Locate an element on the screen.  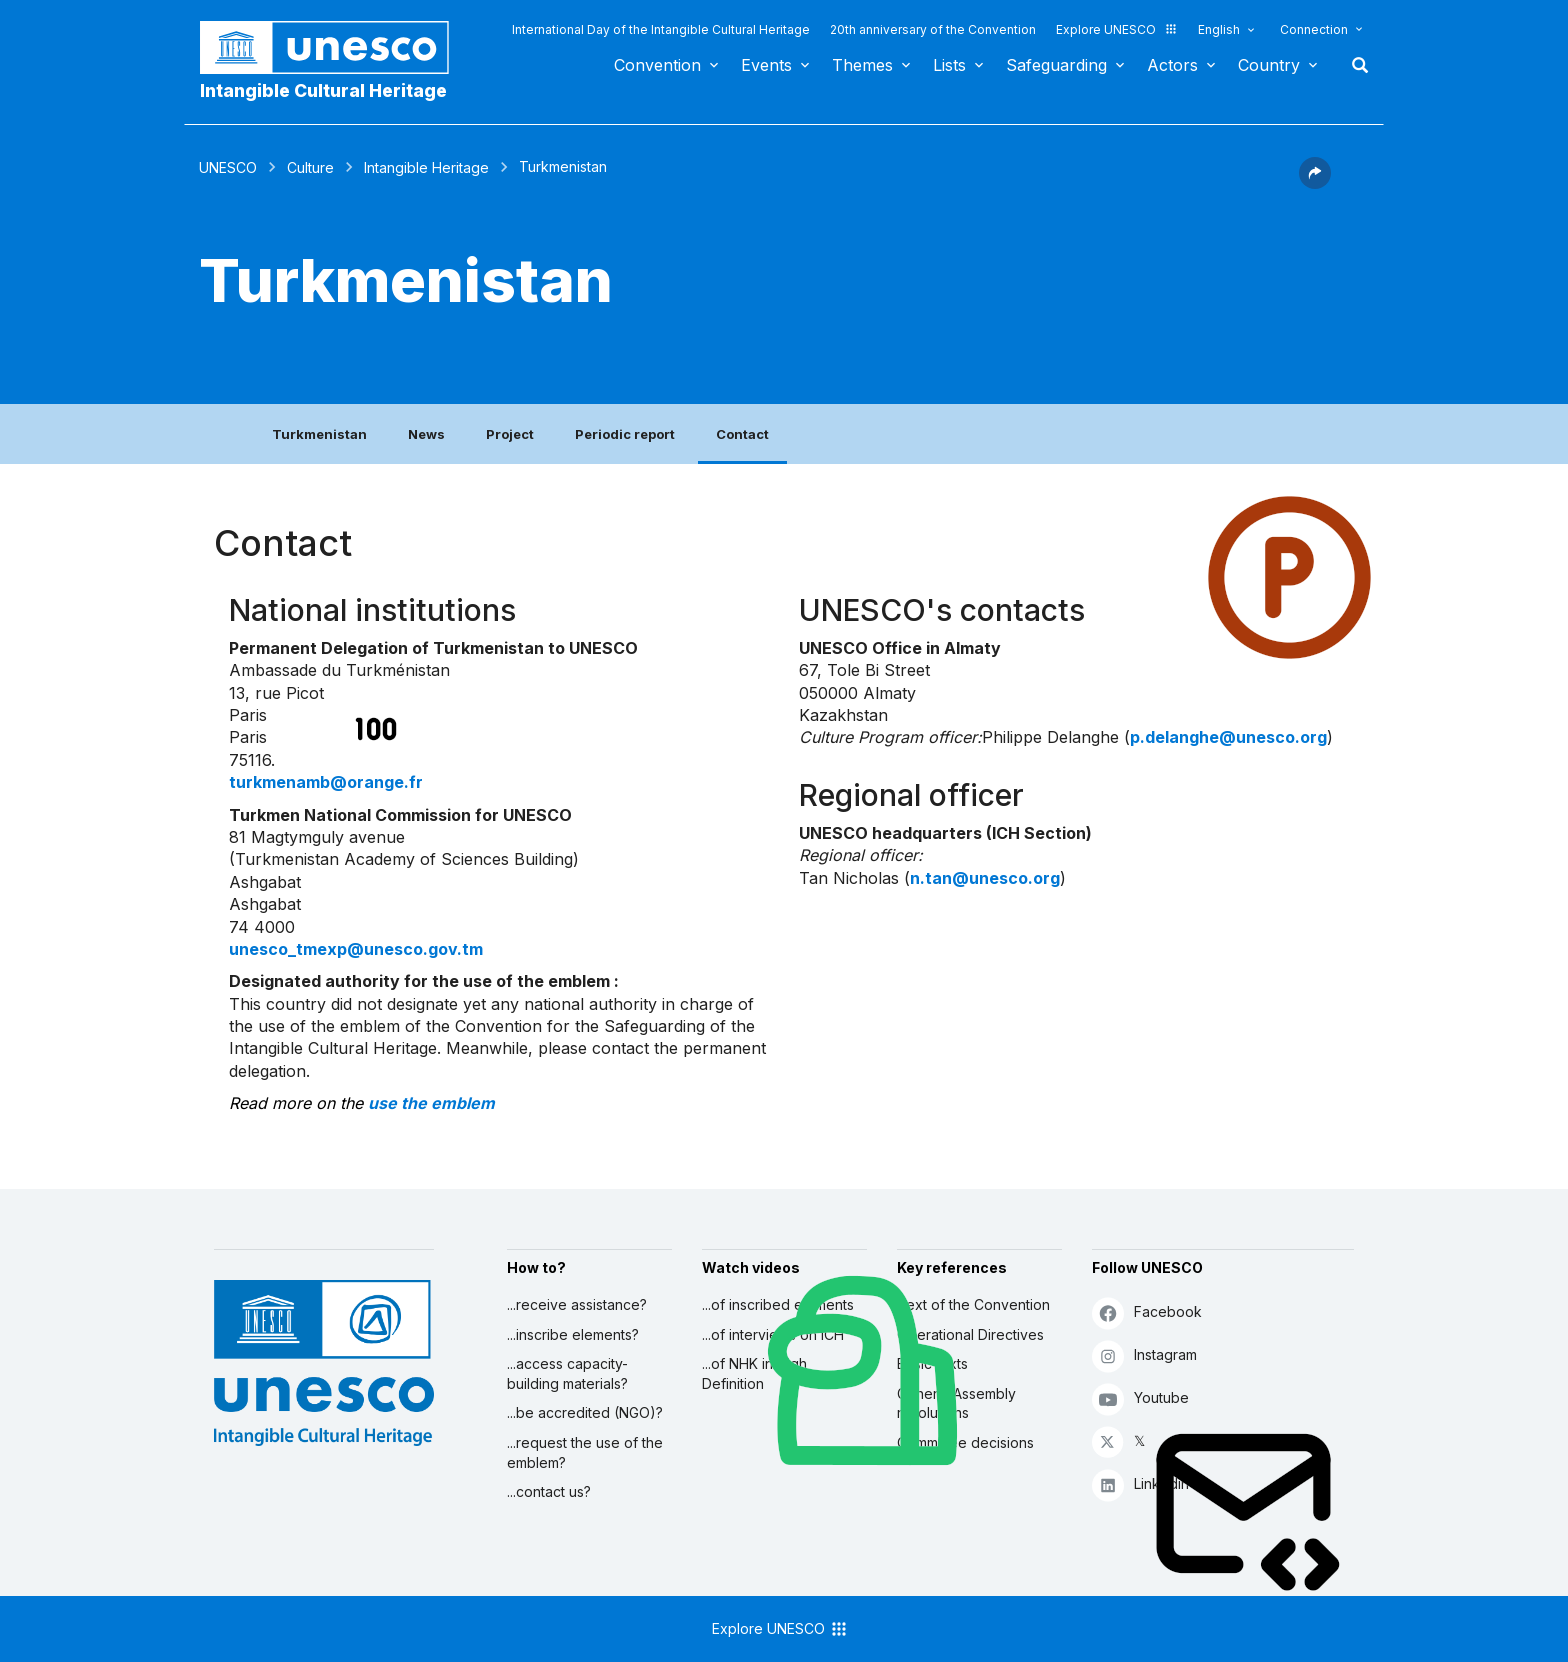
access email developer settings is located at coordinates (1243, 1503).